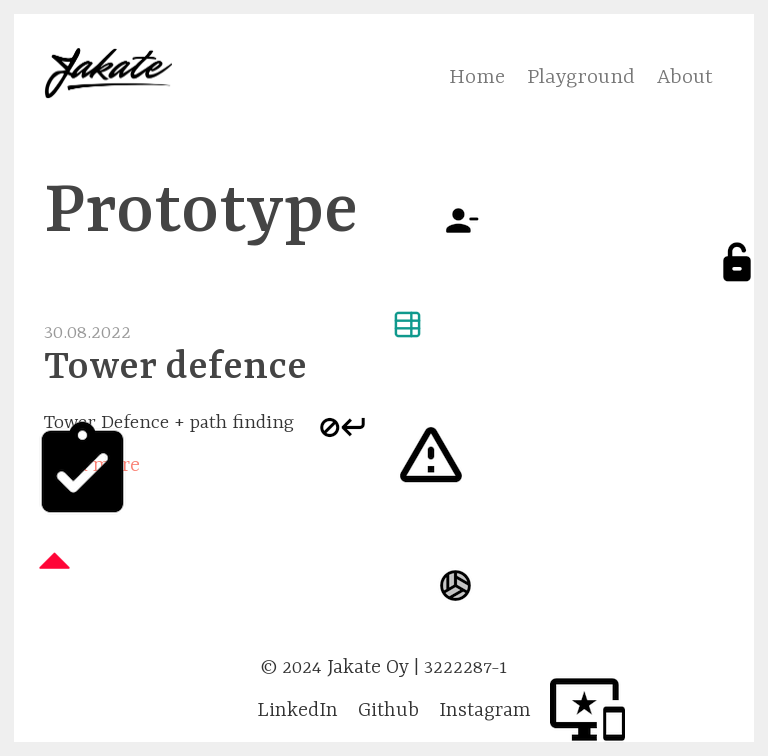 This screenshot has width=768, height=756. Describe the element at coordinates (737, 263) in the screenshot. I see `unlock a secured item or feature` at that location.